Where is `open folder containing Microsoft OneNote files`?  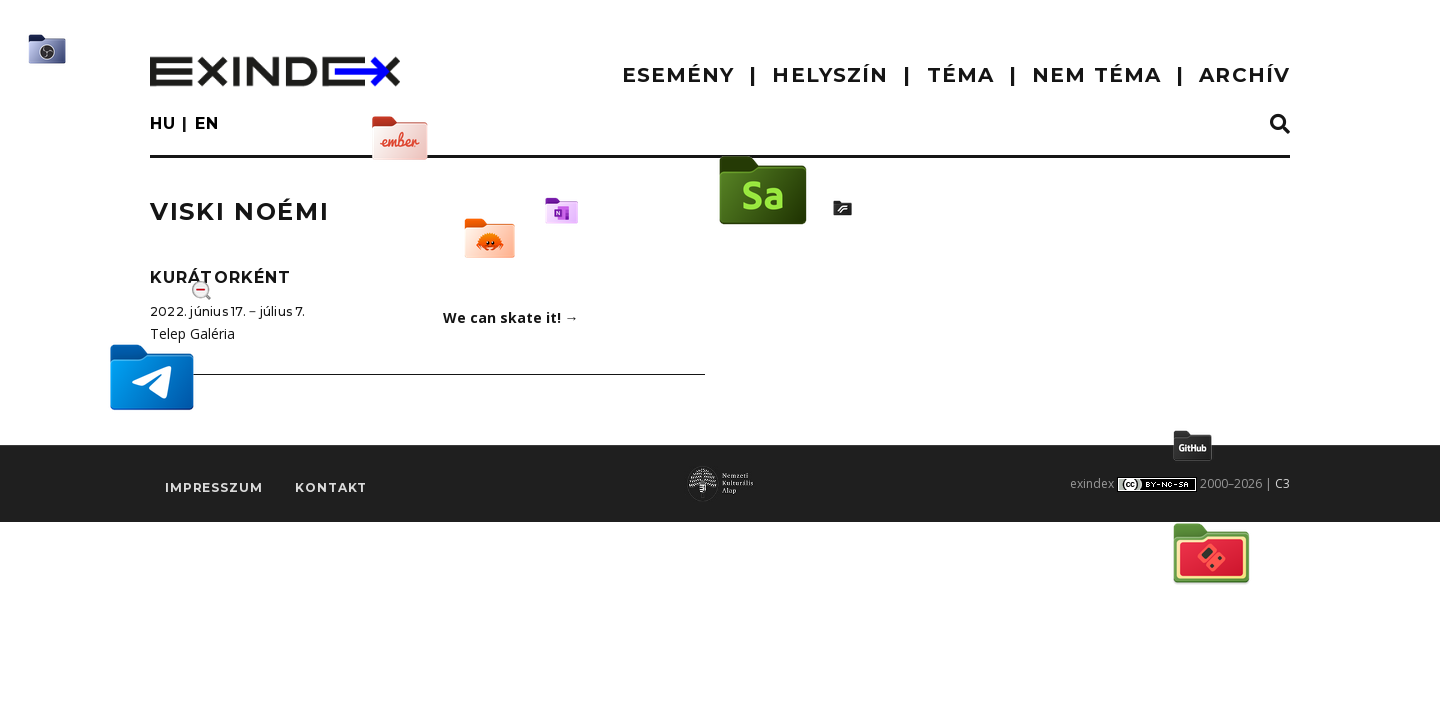 open folder containing Microsoft OneNote files is located at coordinates (561, 211).